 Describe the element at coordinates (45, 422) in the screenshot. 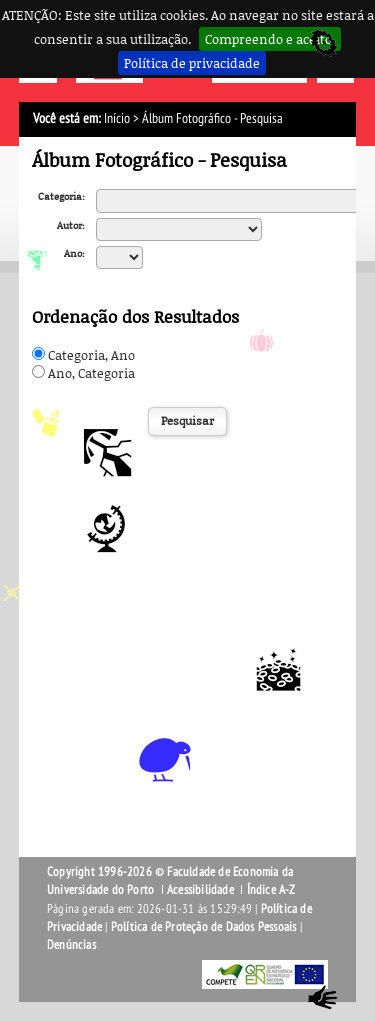

I see `ignite or activate a fire-related feature` at that location.